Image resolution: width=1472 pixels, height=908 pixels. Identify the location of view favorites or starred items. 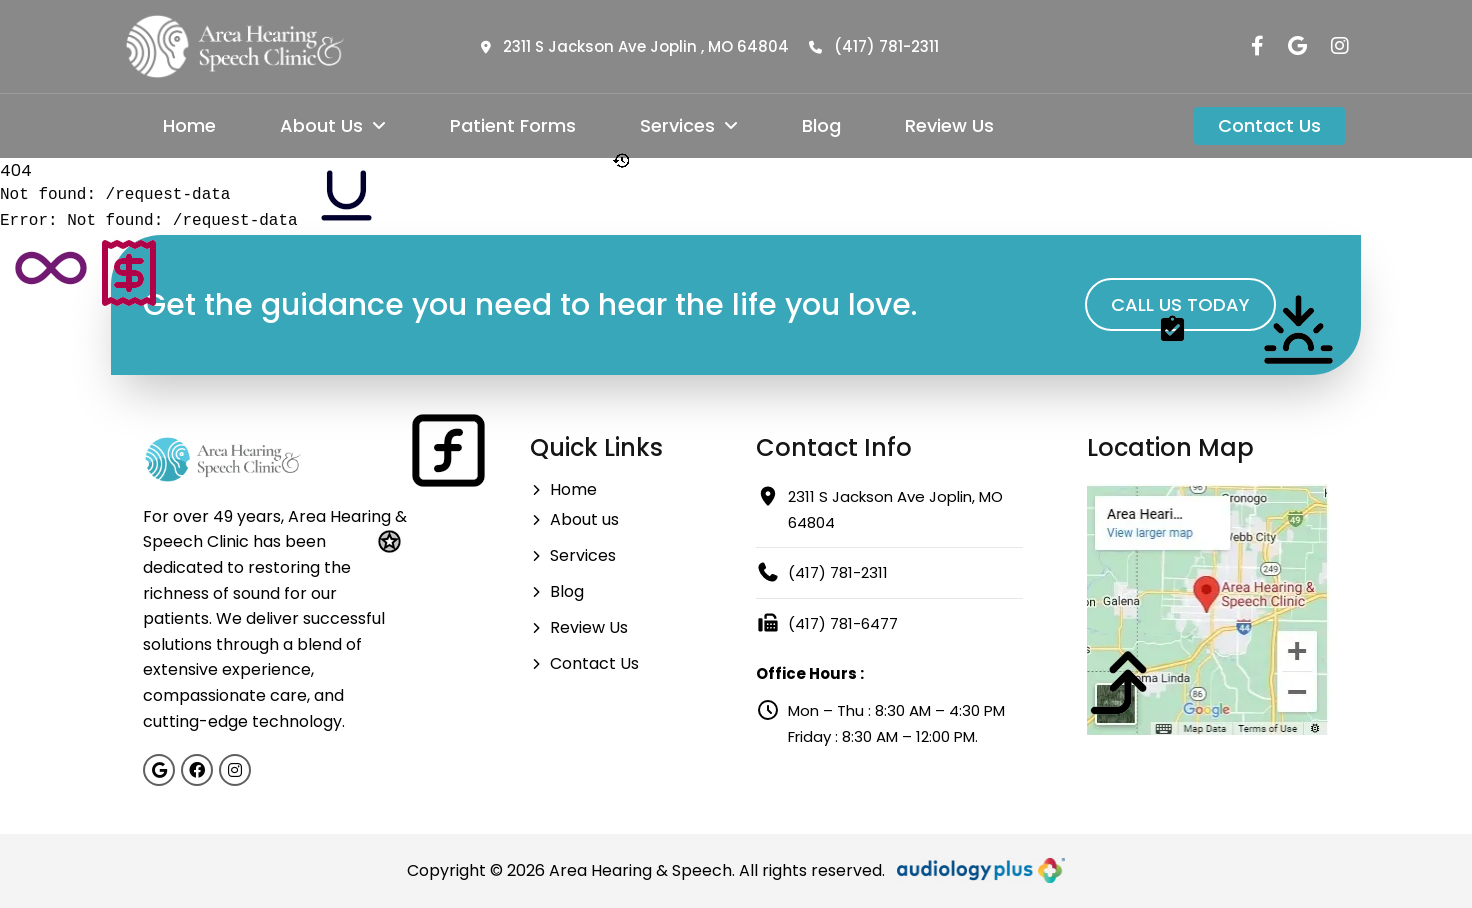
(389, 541).